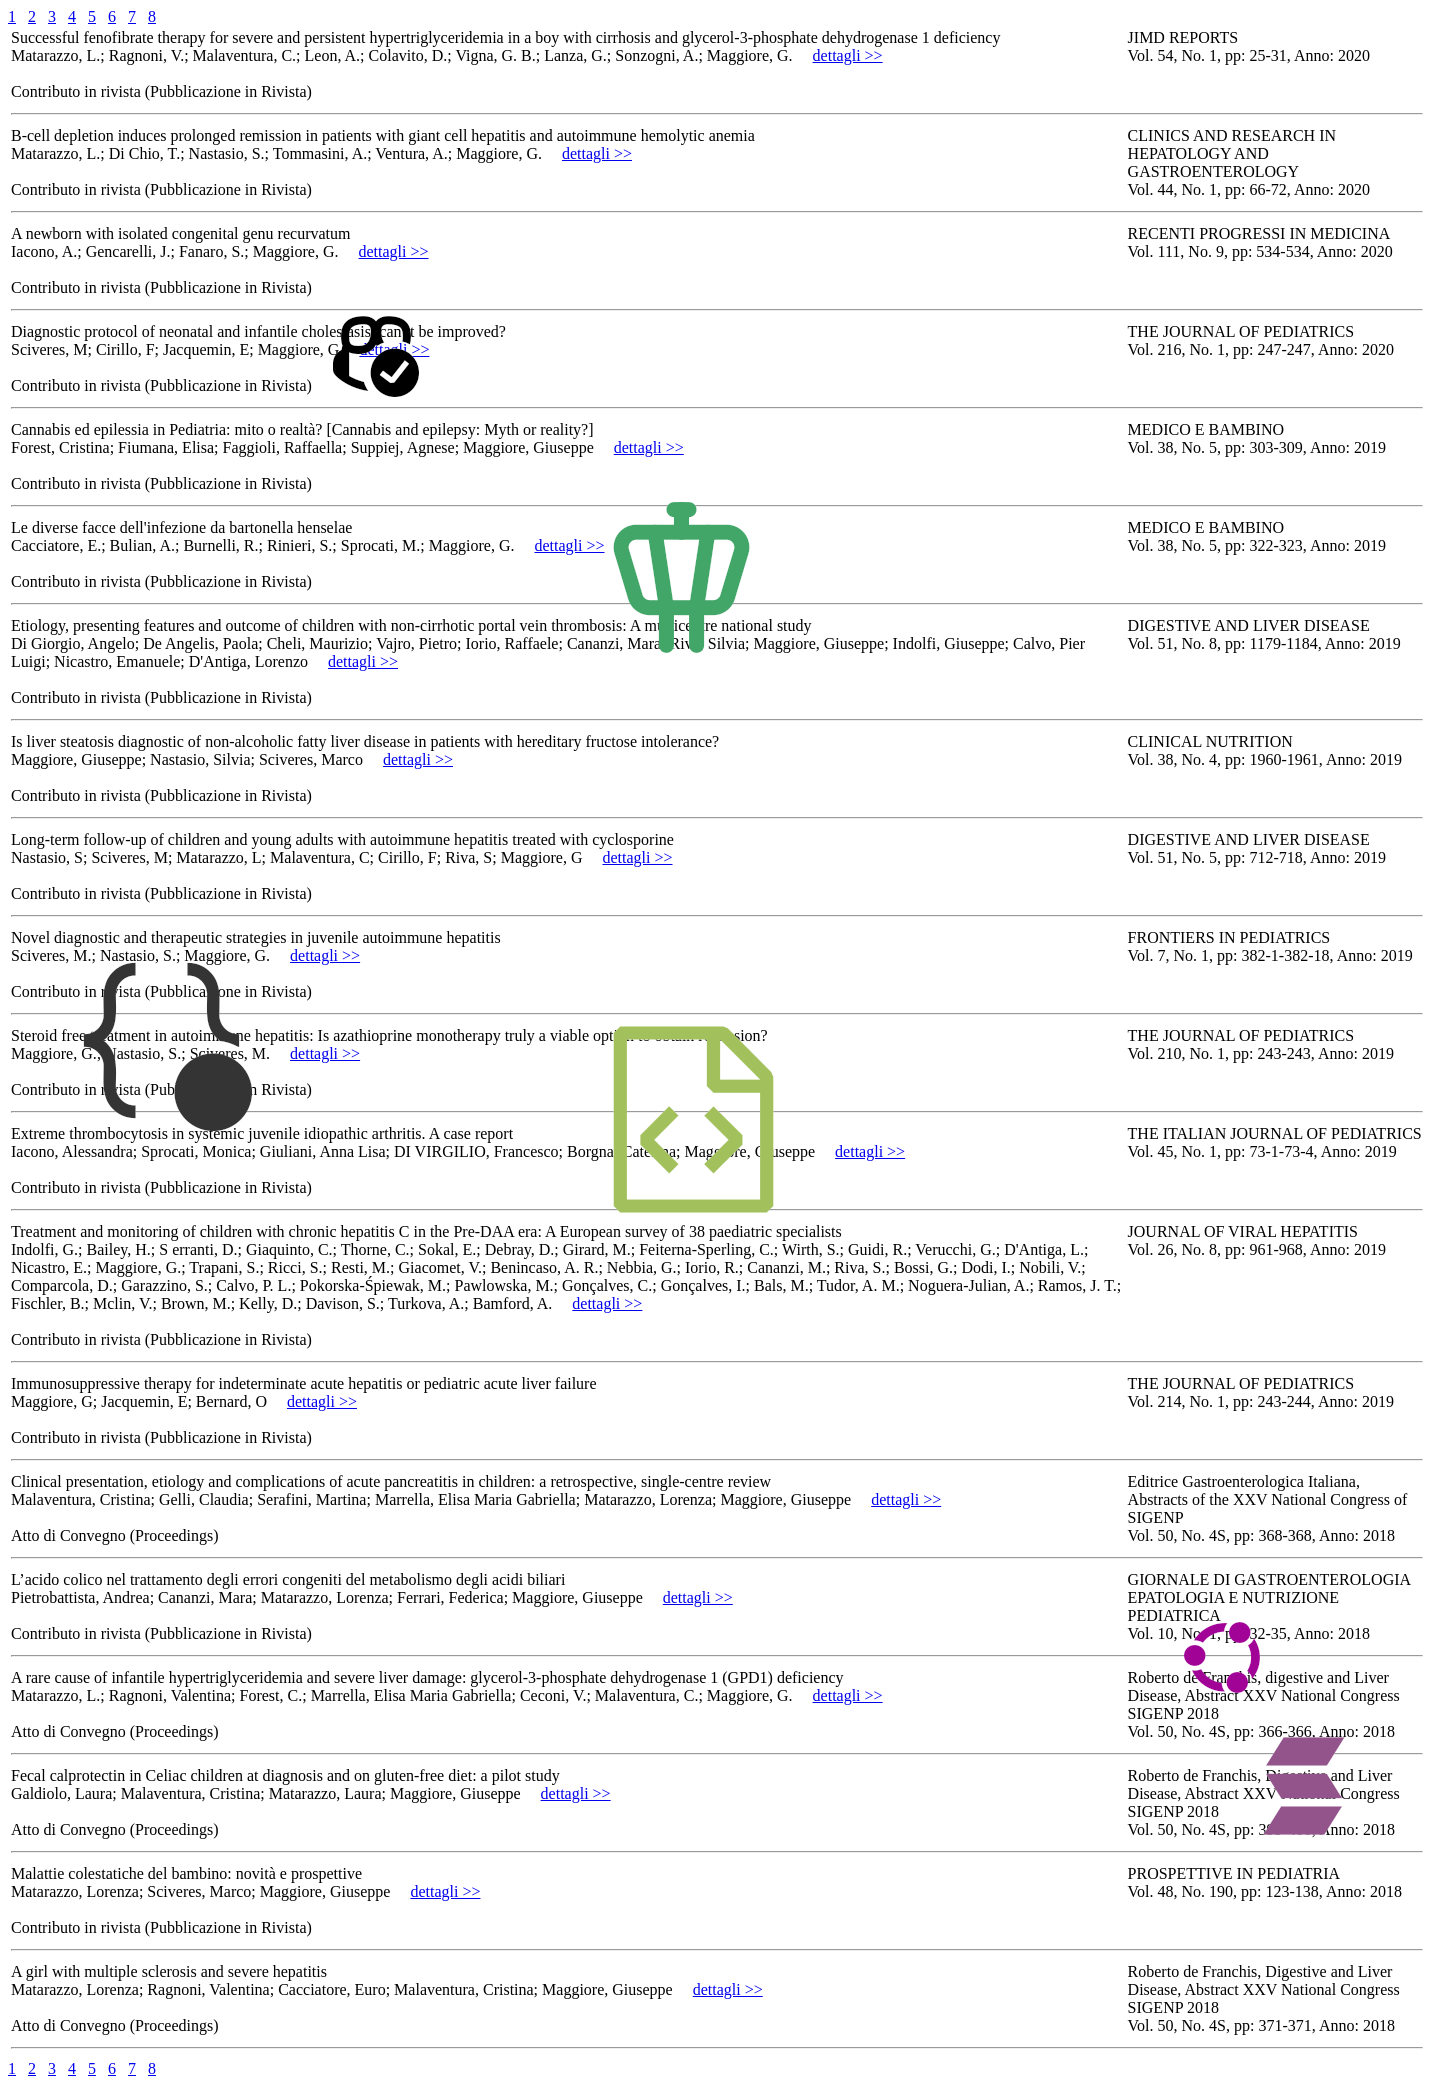 The width and height of the screenshot is (1434, 2086). I want to click on github copilot connection successful, so click(376, 354).